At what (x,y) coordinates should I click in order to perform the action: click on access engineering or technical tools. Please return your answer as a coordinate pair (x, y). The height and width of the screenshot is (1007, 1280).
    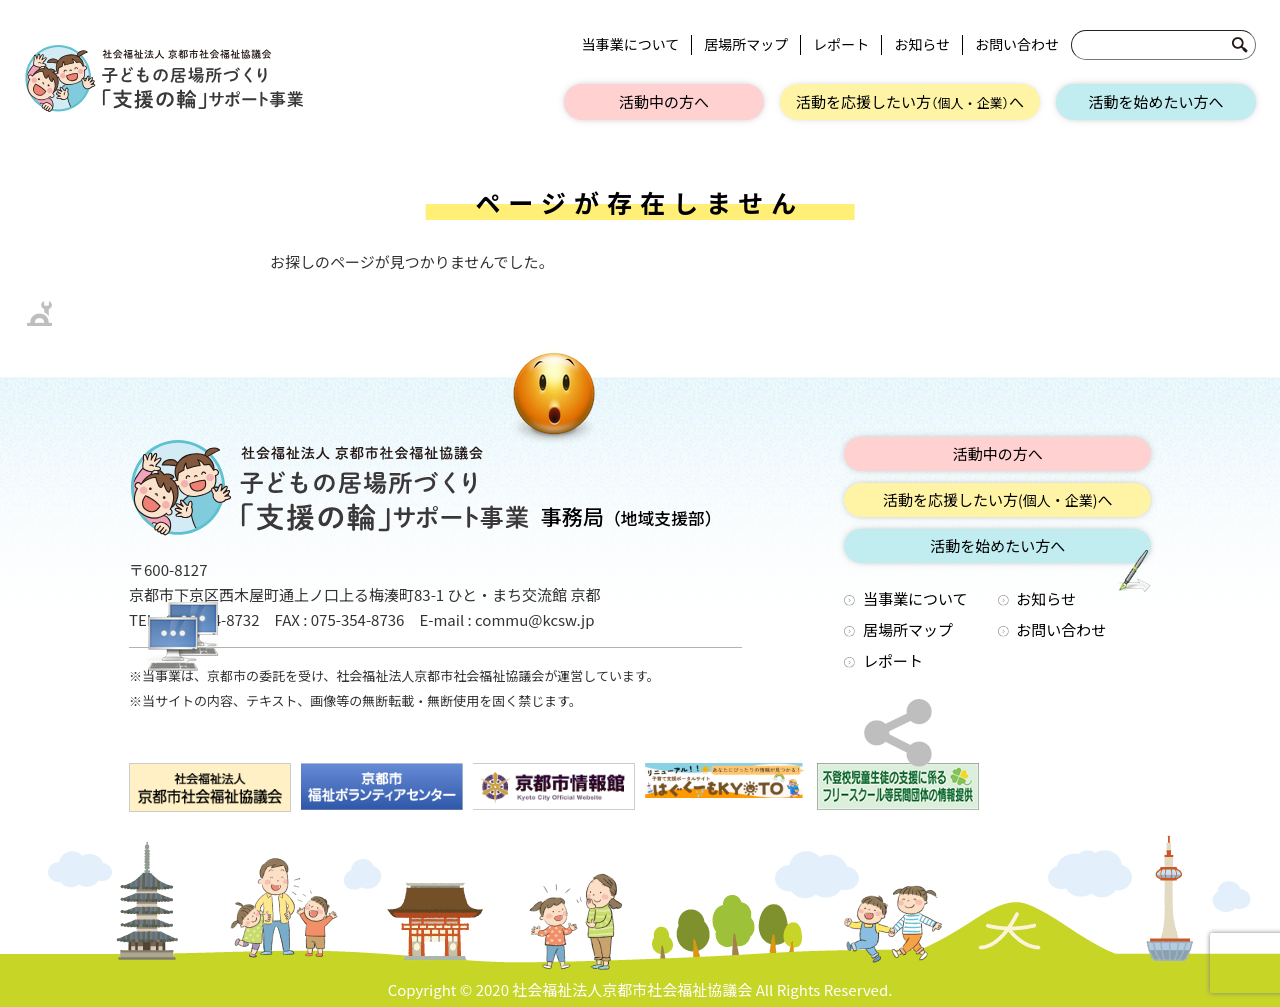
    Looking at the image, I should click on (39, 313).